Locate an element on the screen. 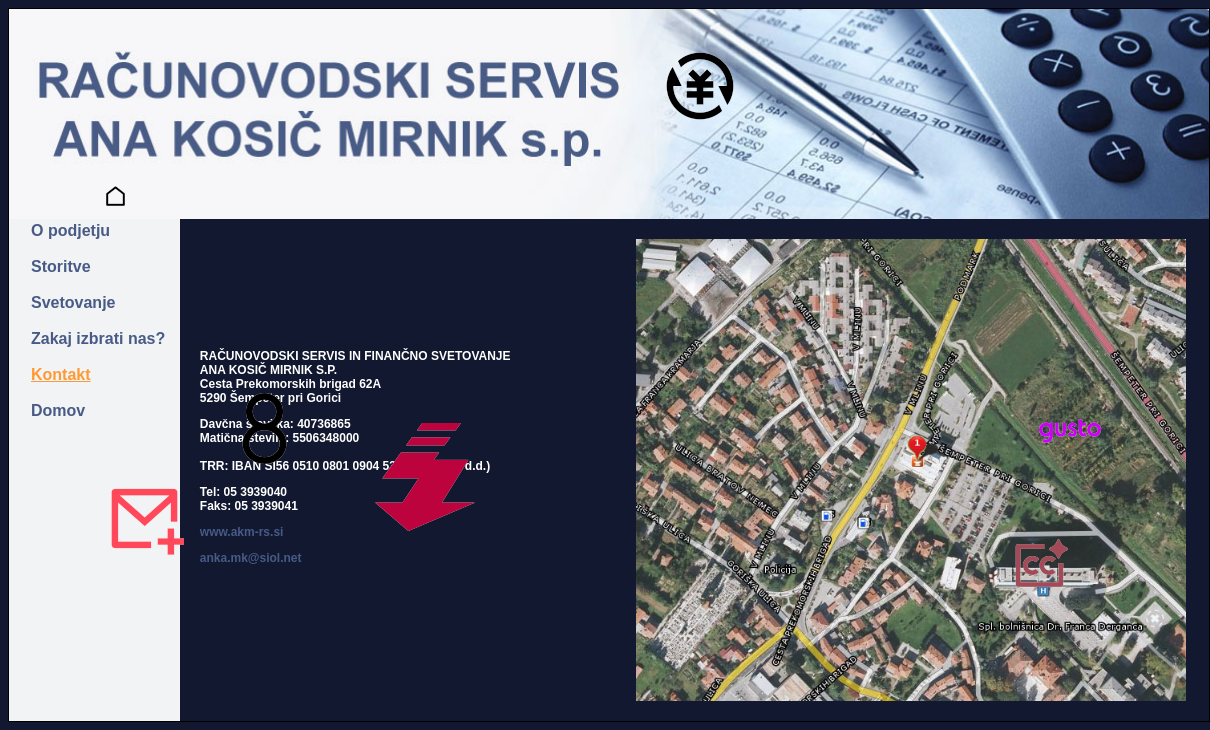 The width and height of the screenshot is (1210, 730). rolldown bundler logo is located at coordinates (425, 477).